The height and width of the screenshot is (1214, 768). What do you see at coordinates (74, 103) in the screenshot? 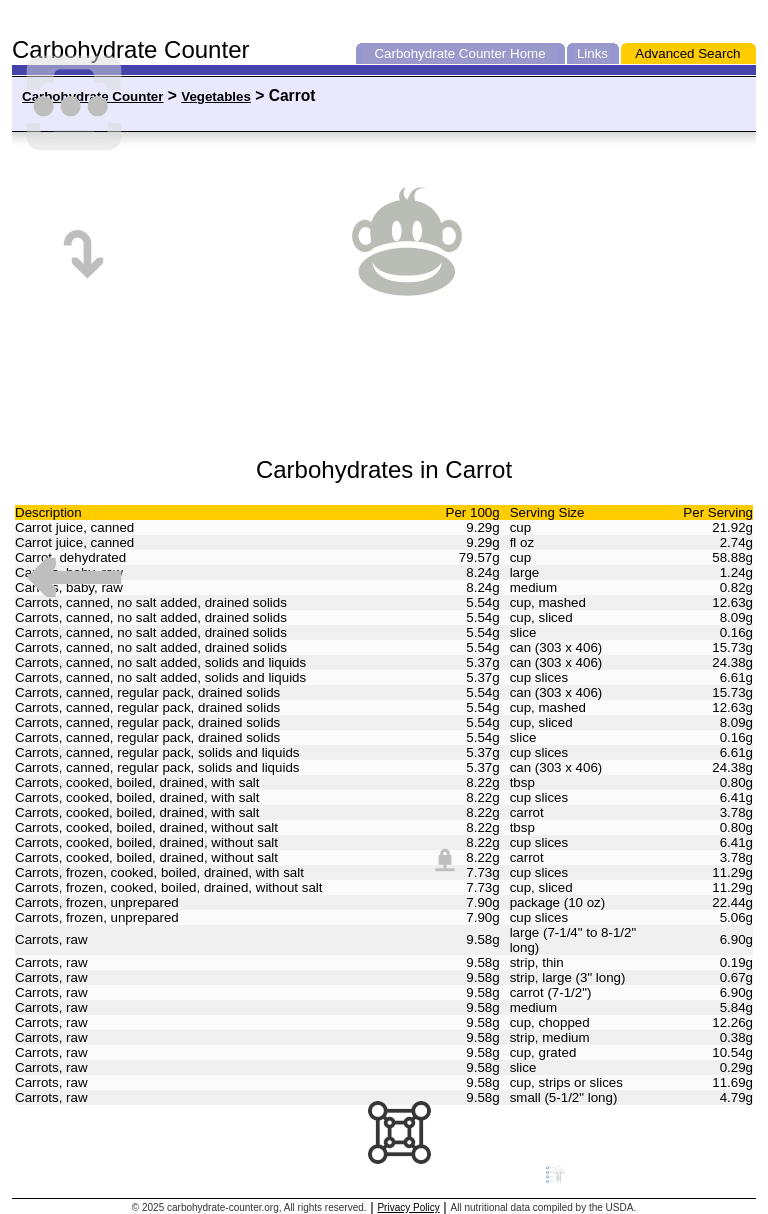
I see `indicates wired network connection in progress` at bounding box center [74, 103].